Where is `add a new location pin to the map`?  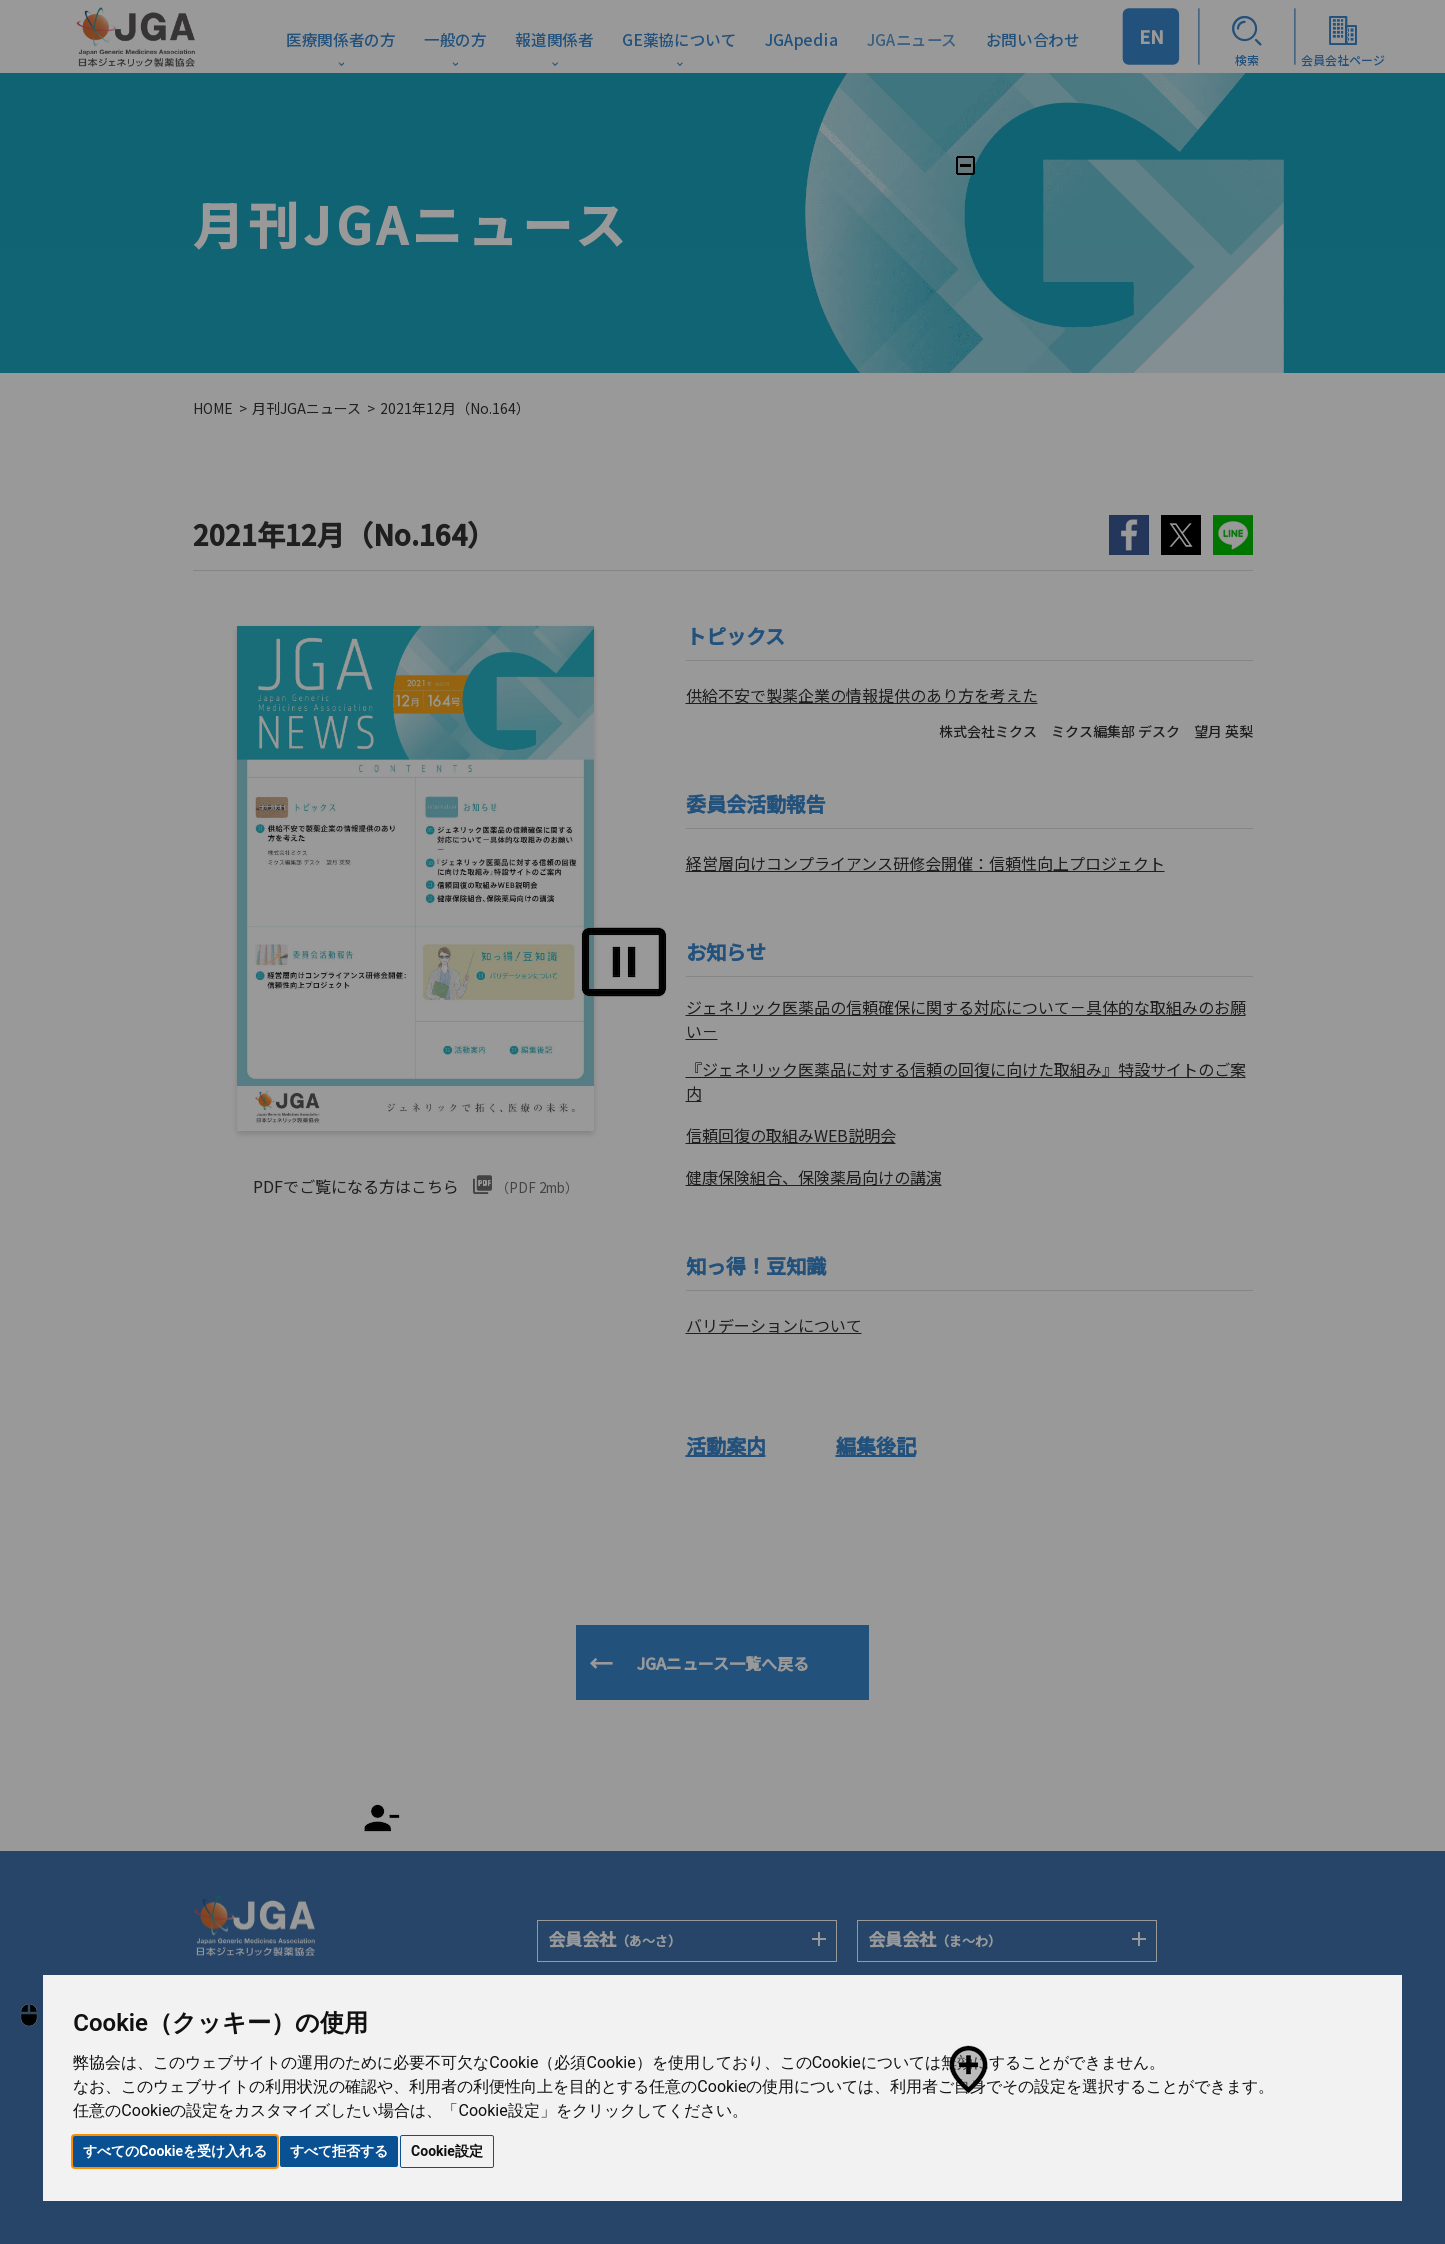
add a new location pin to the map is located at coordinates (968, 2069).